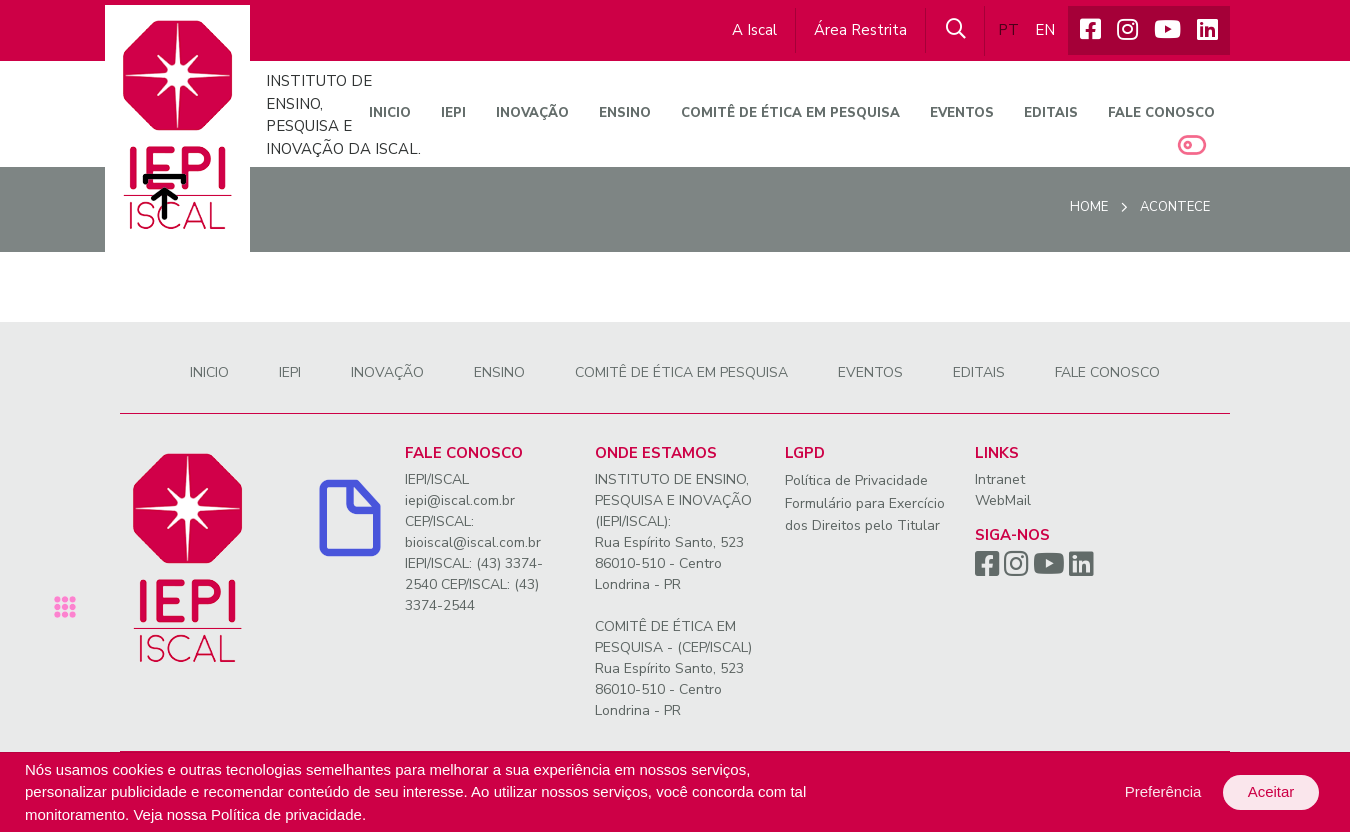 The height and width of the screenshot is (832, 1350). I want to click on toggle switch in off position, so click(1192, 145).